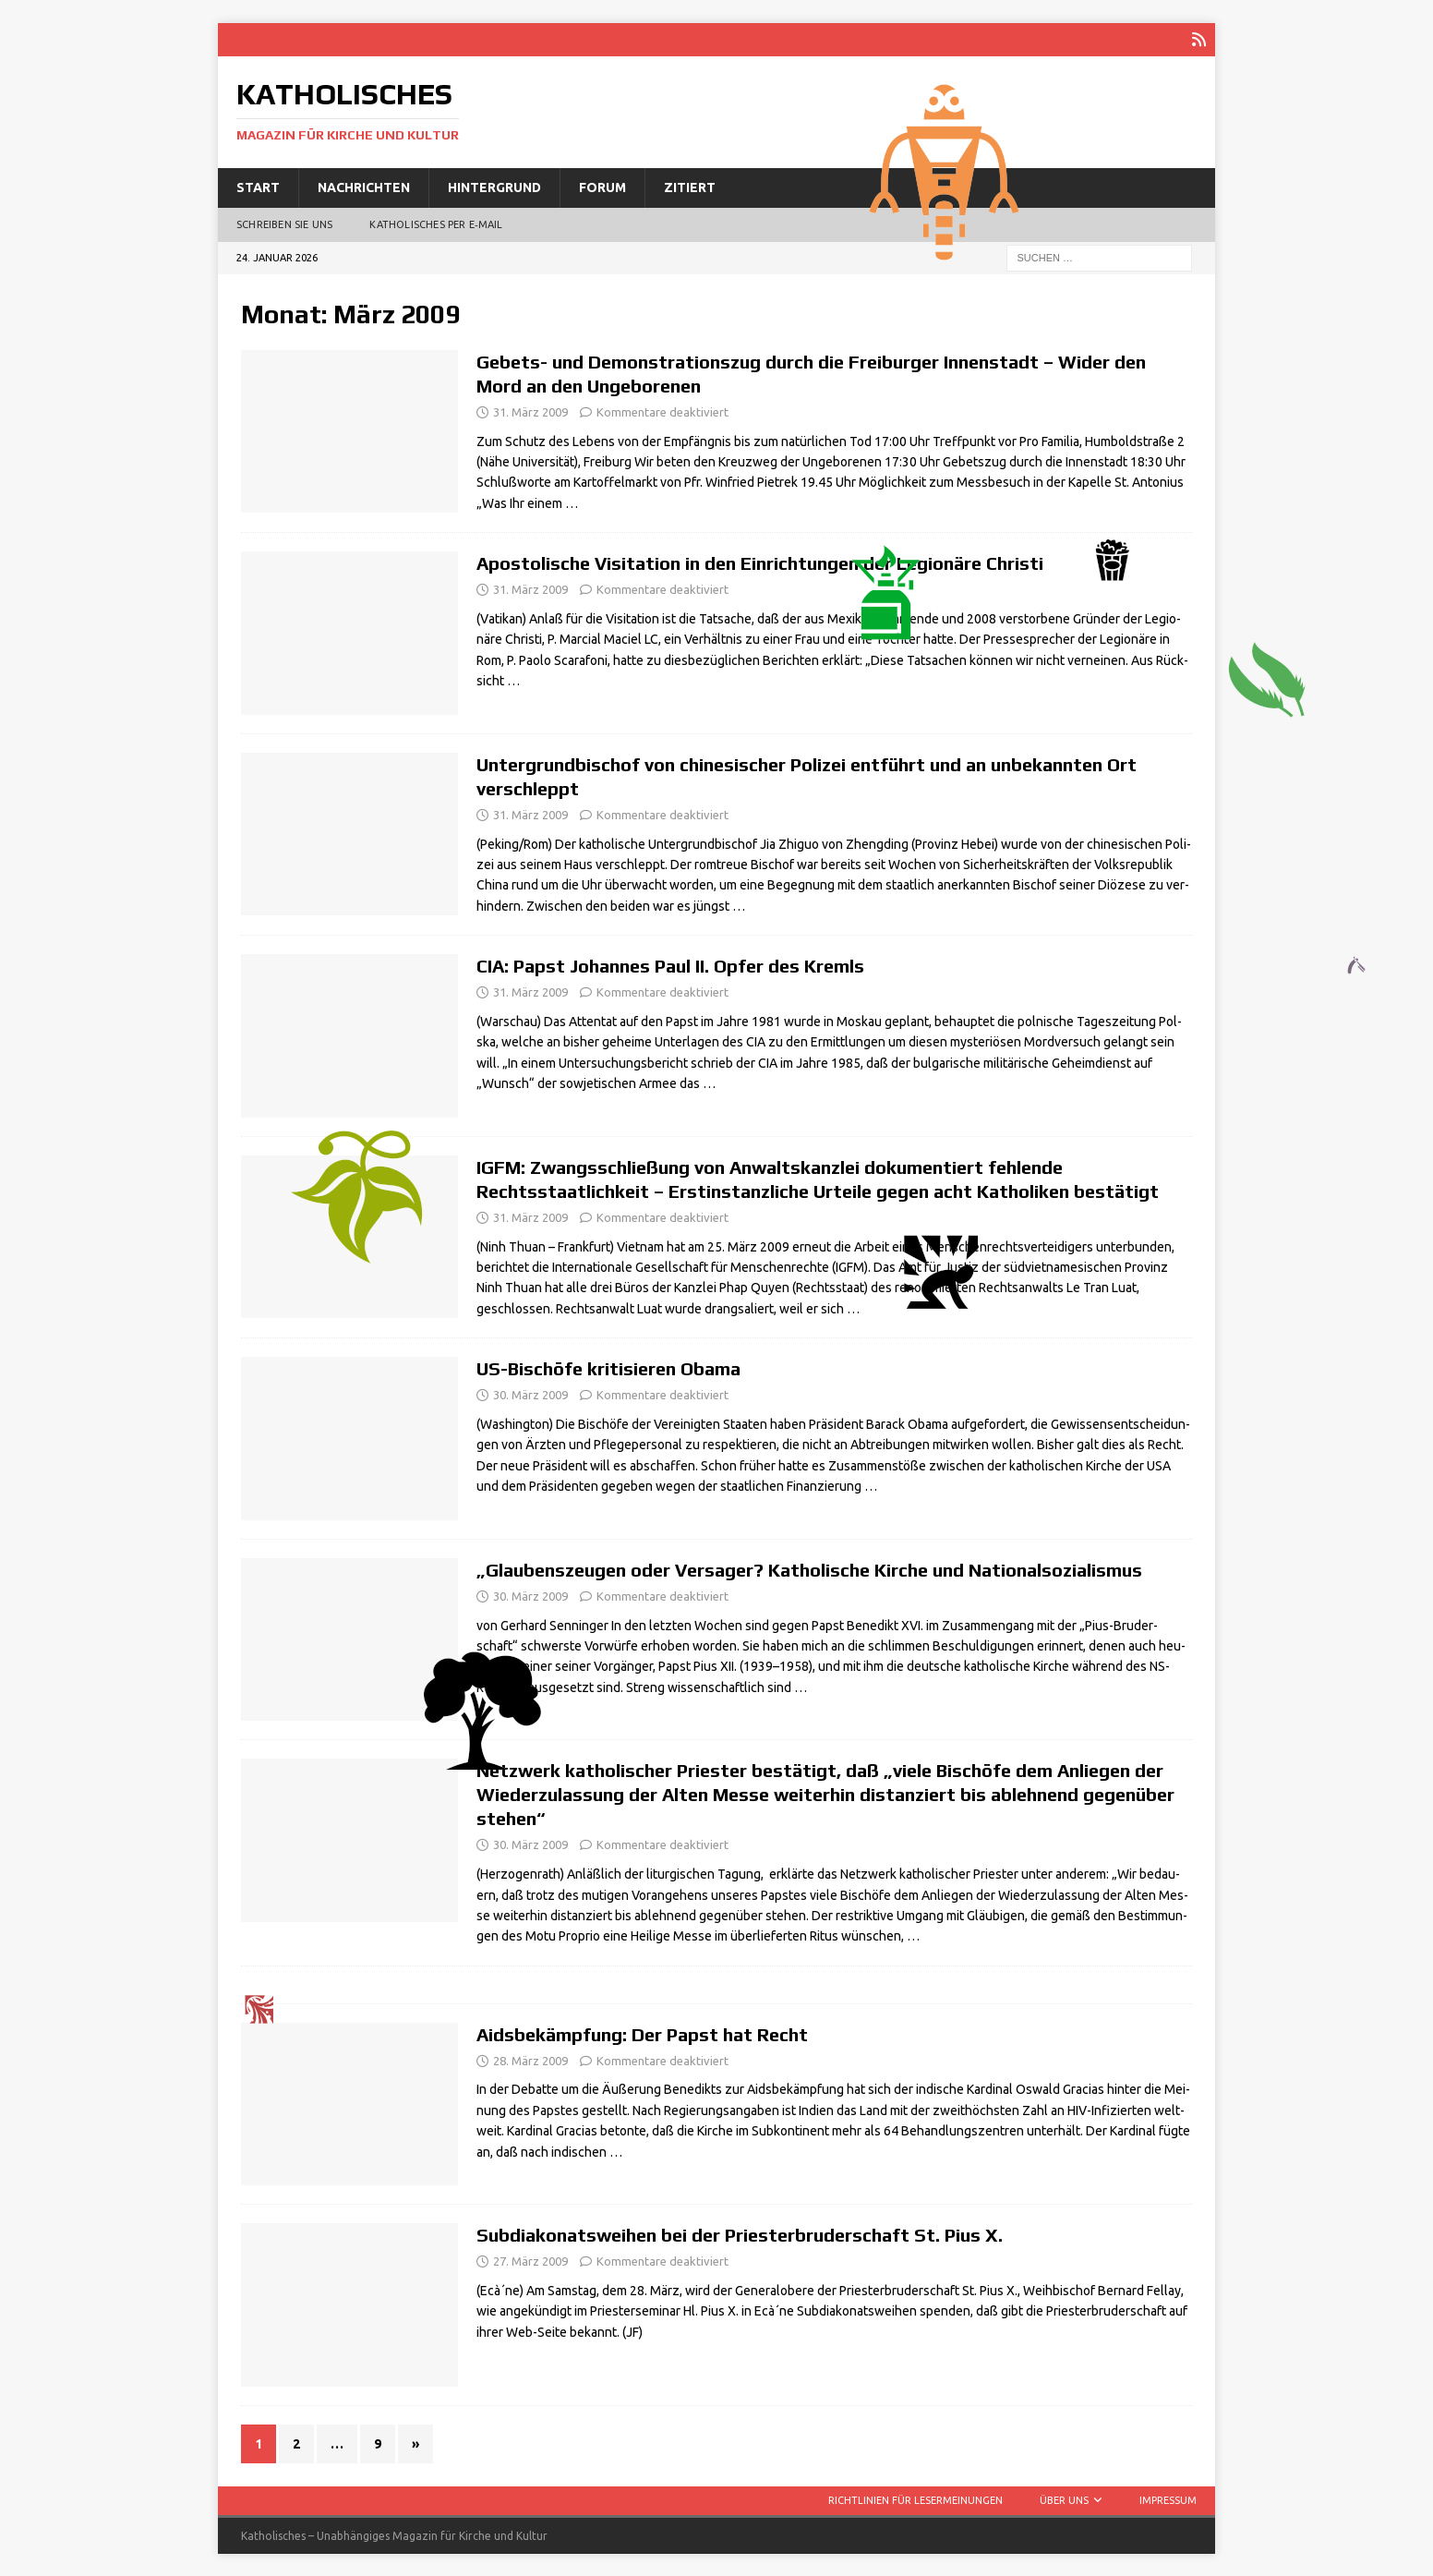  What do you see at coordinates (944, 172) in the screenshot?
I see `robot or automation feature` at bounding box center [944, 172].